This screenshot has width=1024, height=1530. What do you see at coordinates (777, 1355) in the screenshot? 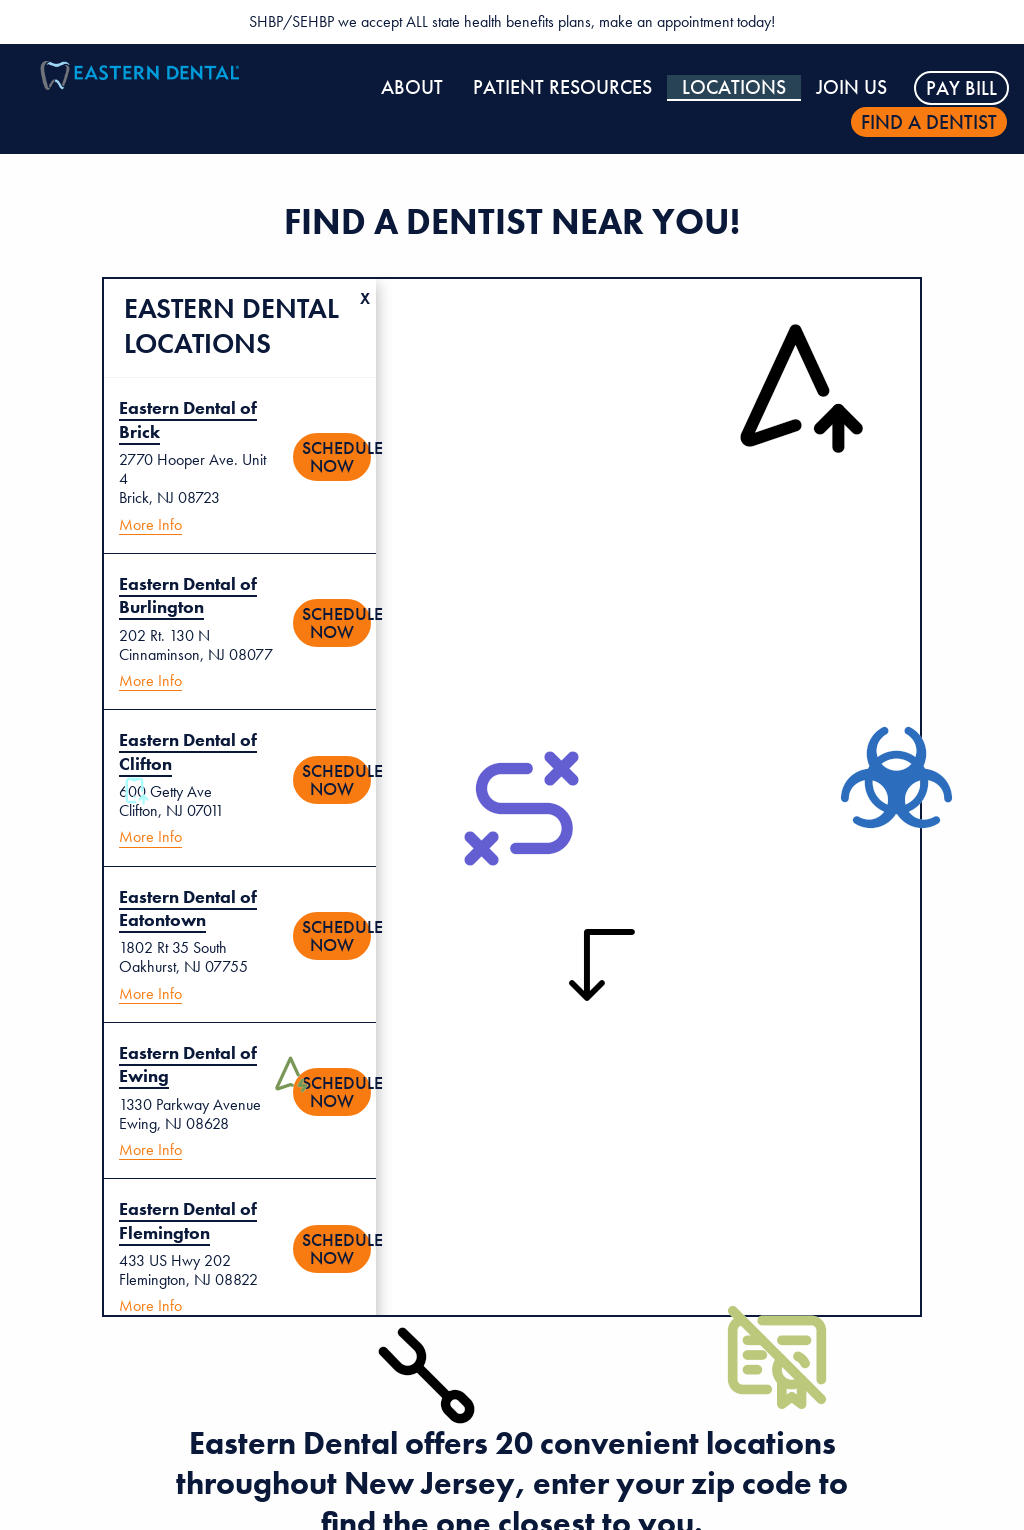
I see `certificate or credential is unavailable` at bounding box center [777, 1355].